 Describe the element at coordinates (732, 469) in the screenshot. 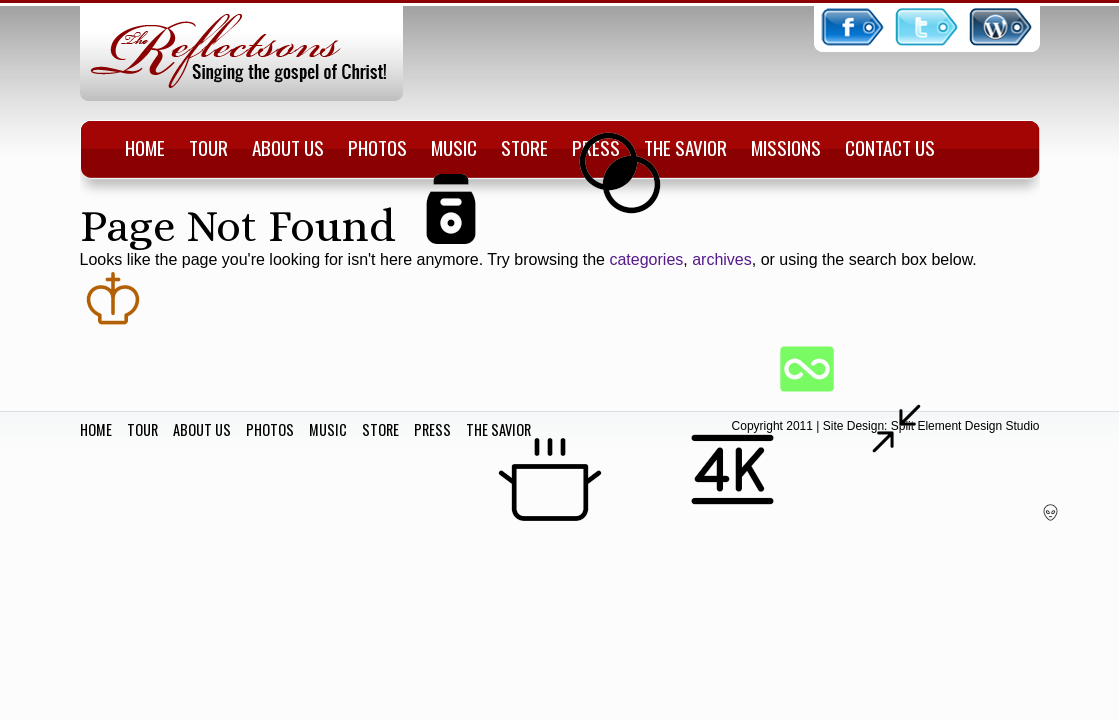

I see `indicates 4K video resolution quality` at that location.